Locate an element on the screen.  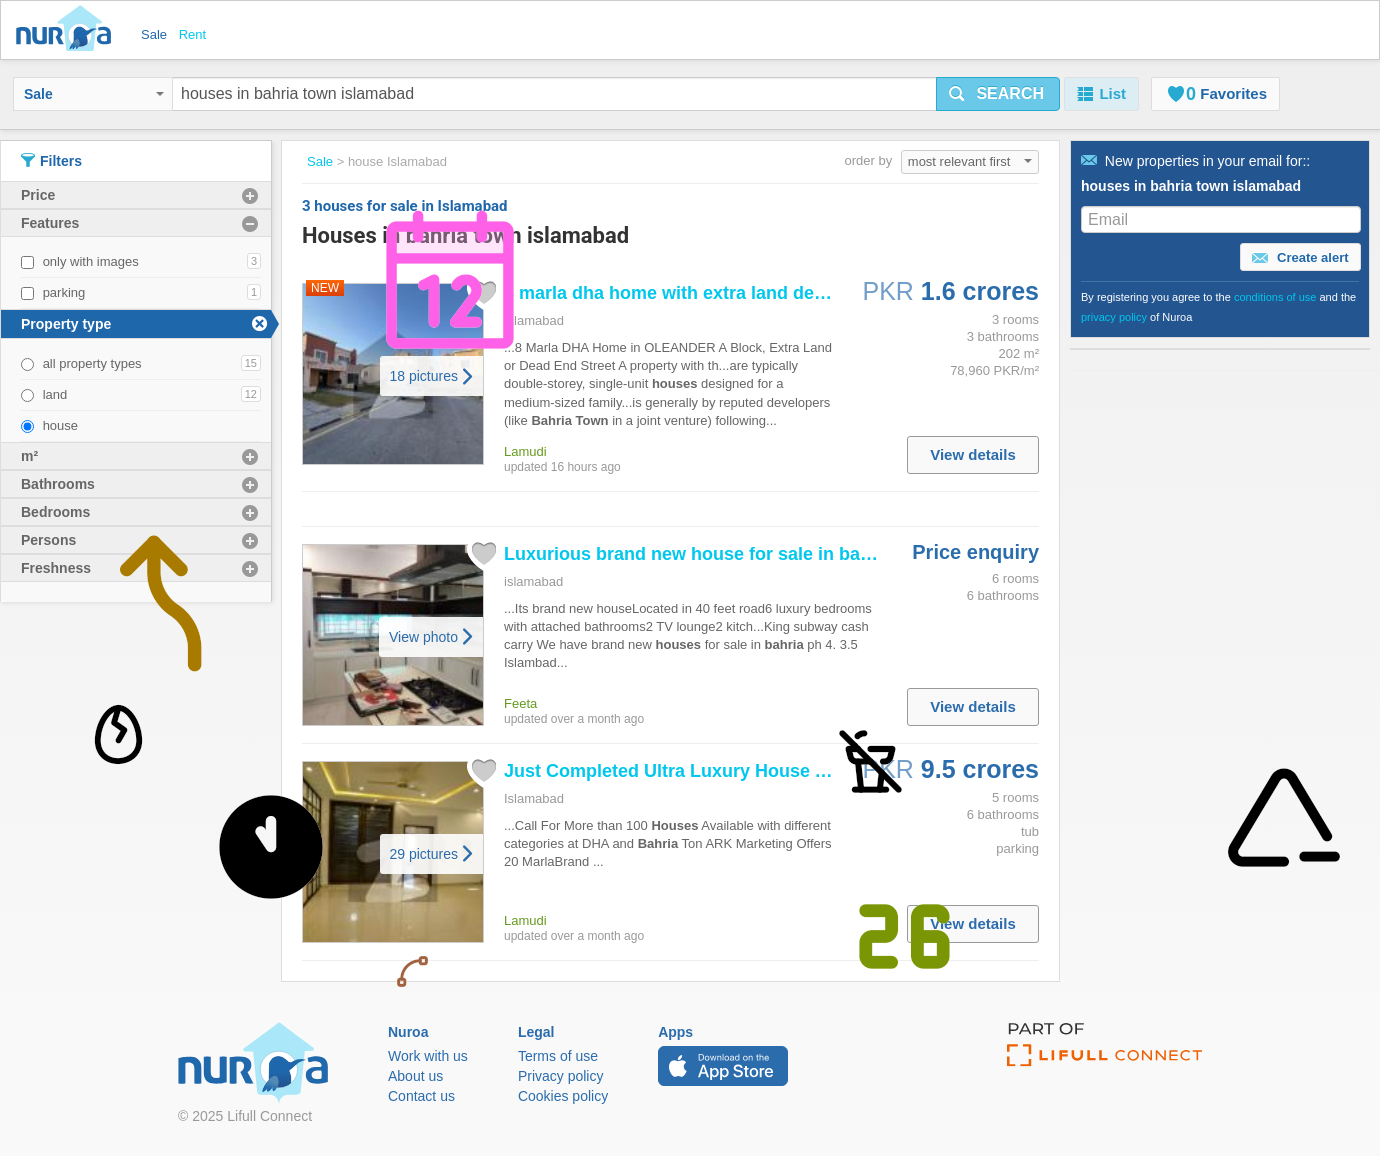
go back to previous screen is located at coordinates (167, 603).